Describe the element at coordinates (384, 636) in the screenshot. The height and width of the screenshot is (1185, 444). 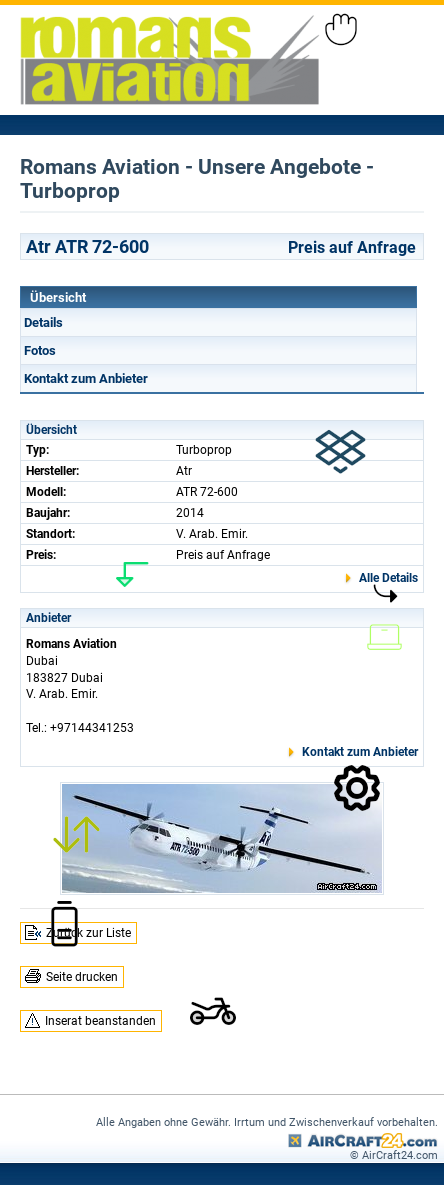
I see `switch to desktop view` at that location.